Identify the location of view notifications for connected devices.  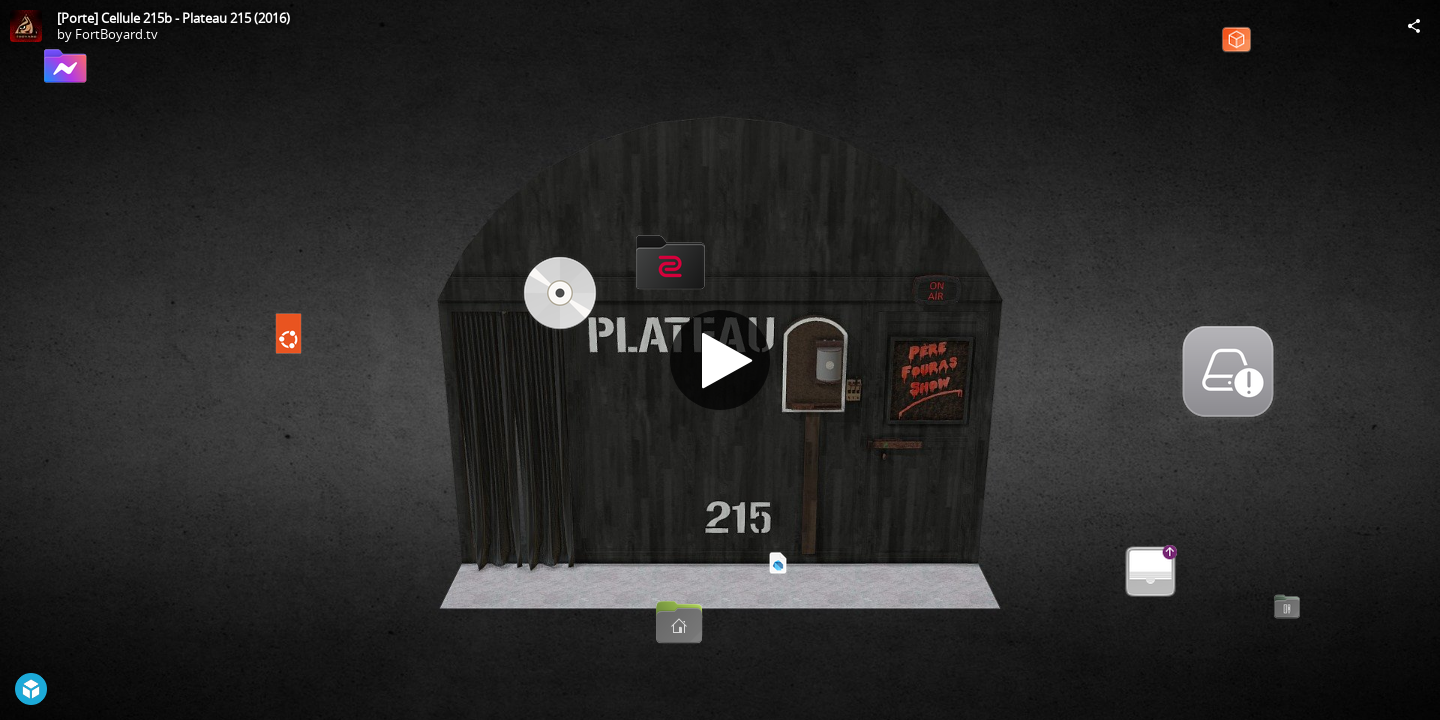
(1228, 373).